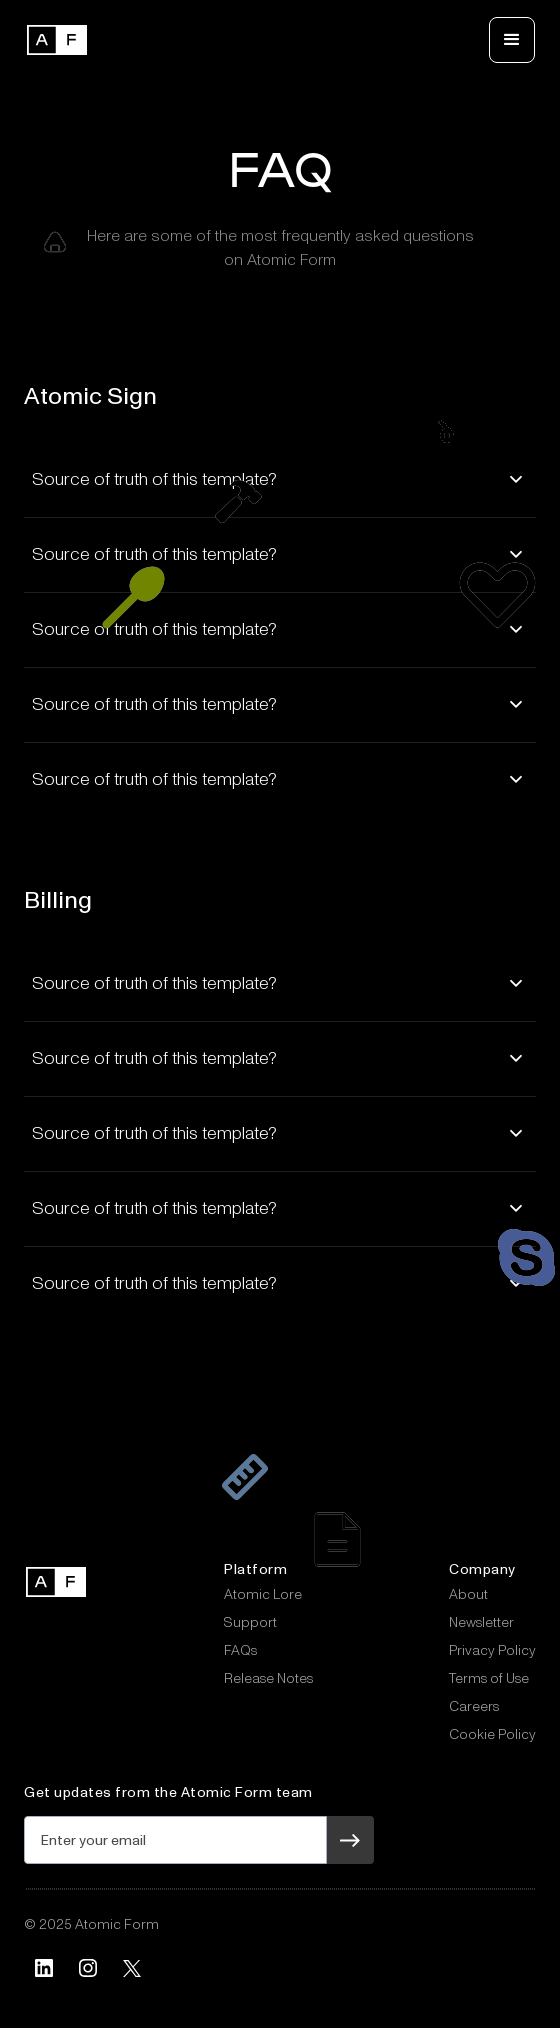  What do you see at coordinates (526, 1257) in the screenshot?
I see `open Skype app` at bounding box center [526, 1257].